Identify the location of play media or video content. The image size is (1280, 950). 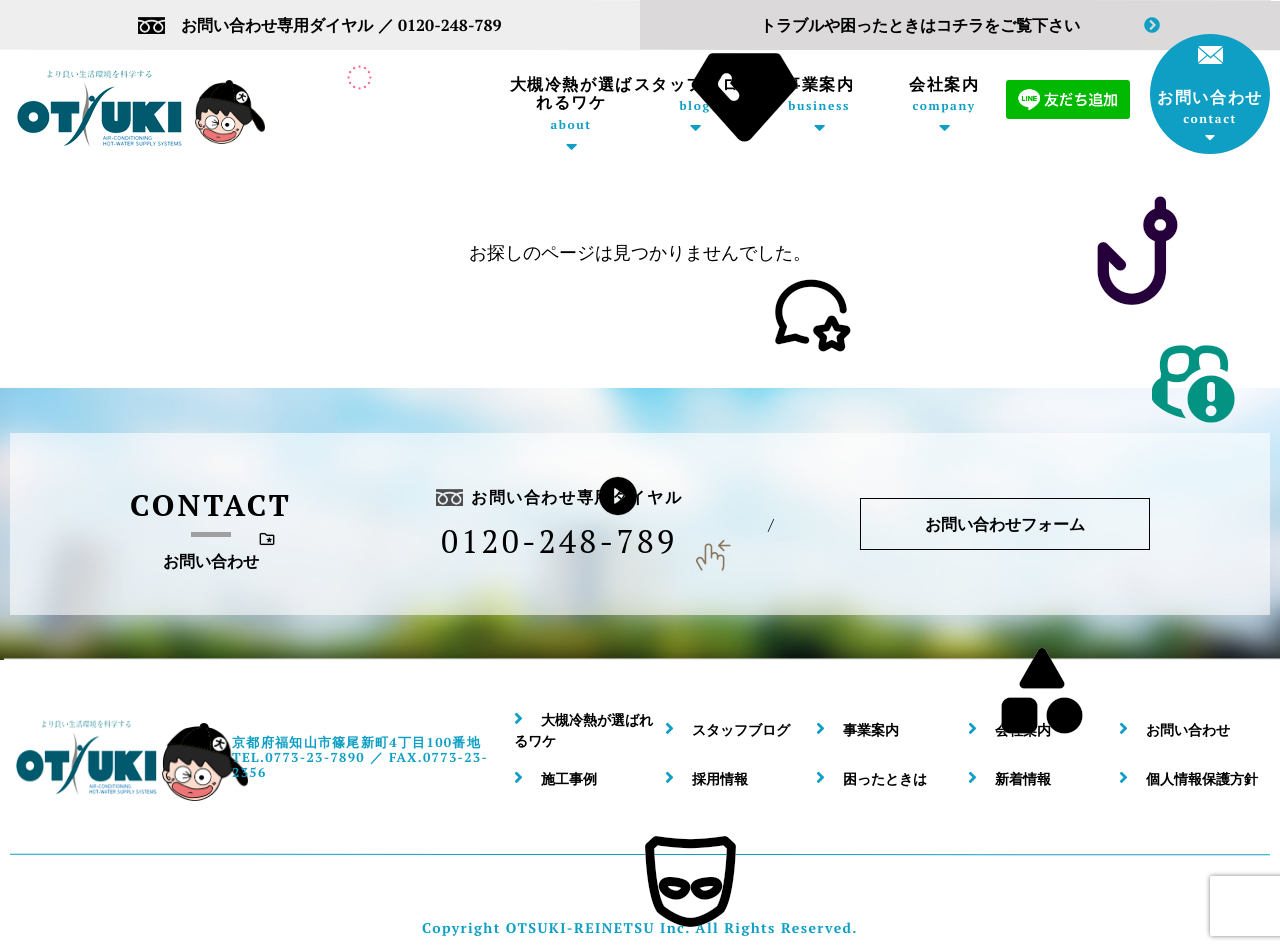
(618, 496).